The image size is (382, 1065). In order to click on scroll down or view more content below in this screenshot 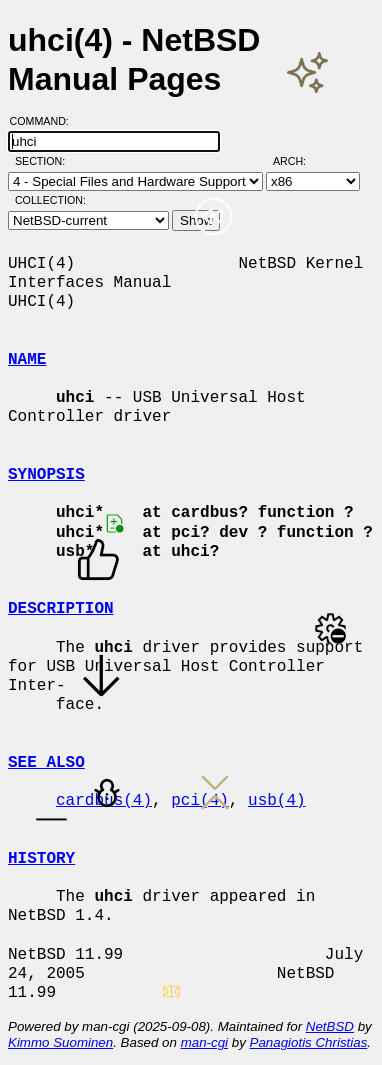, I will do `click(99, 675)`.